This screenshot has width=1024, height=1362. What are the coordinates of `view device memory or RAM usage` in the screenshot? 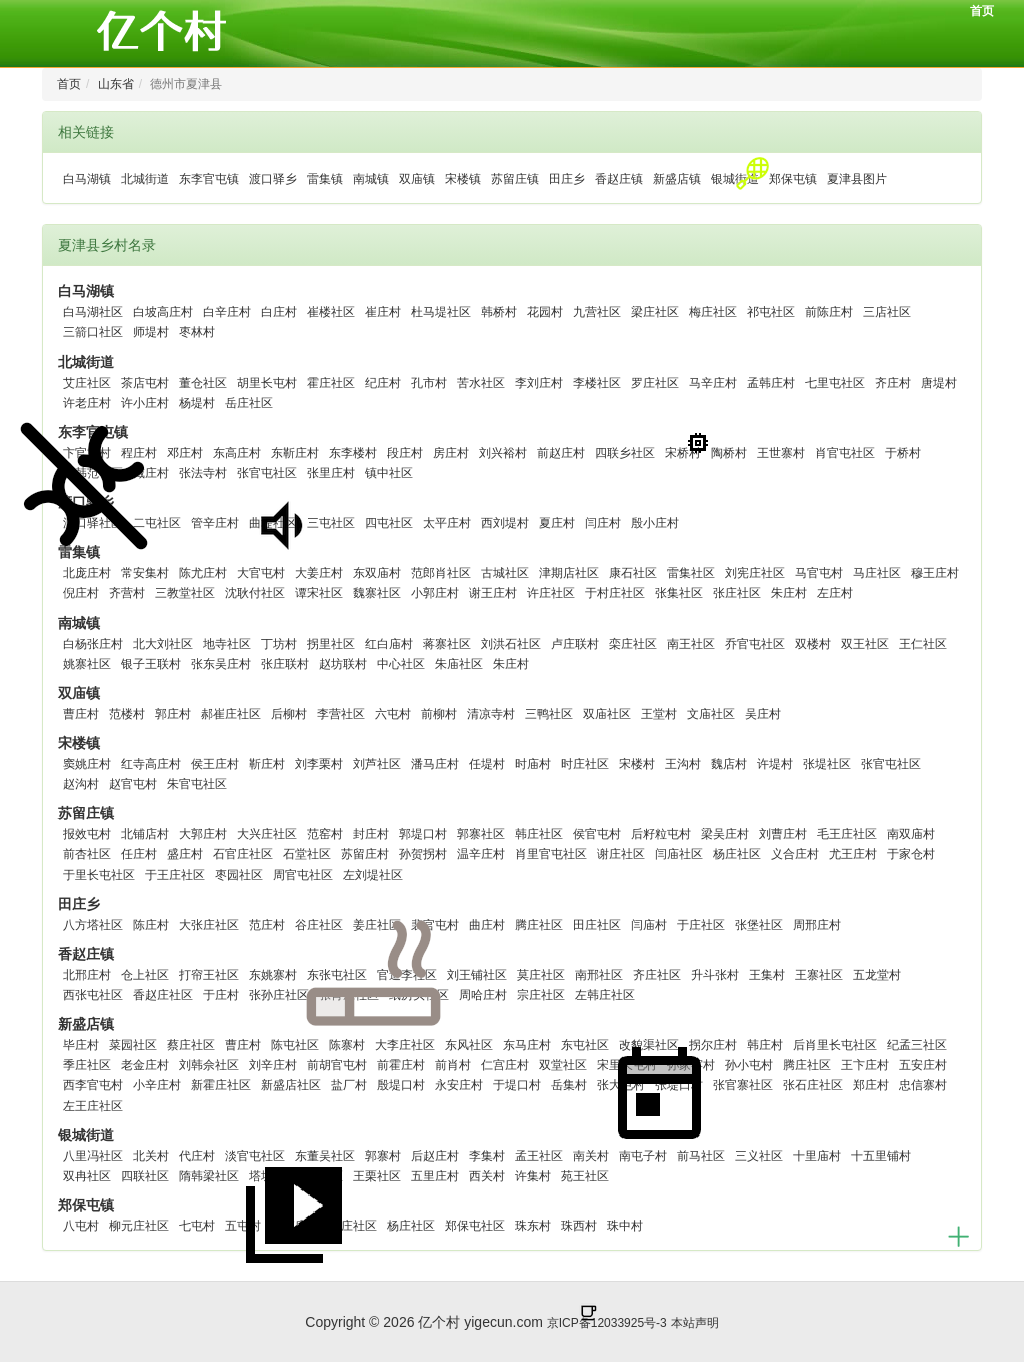 It's located at (698, 443).